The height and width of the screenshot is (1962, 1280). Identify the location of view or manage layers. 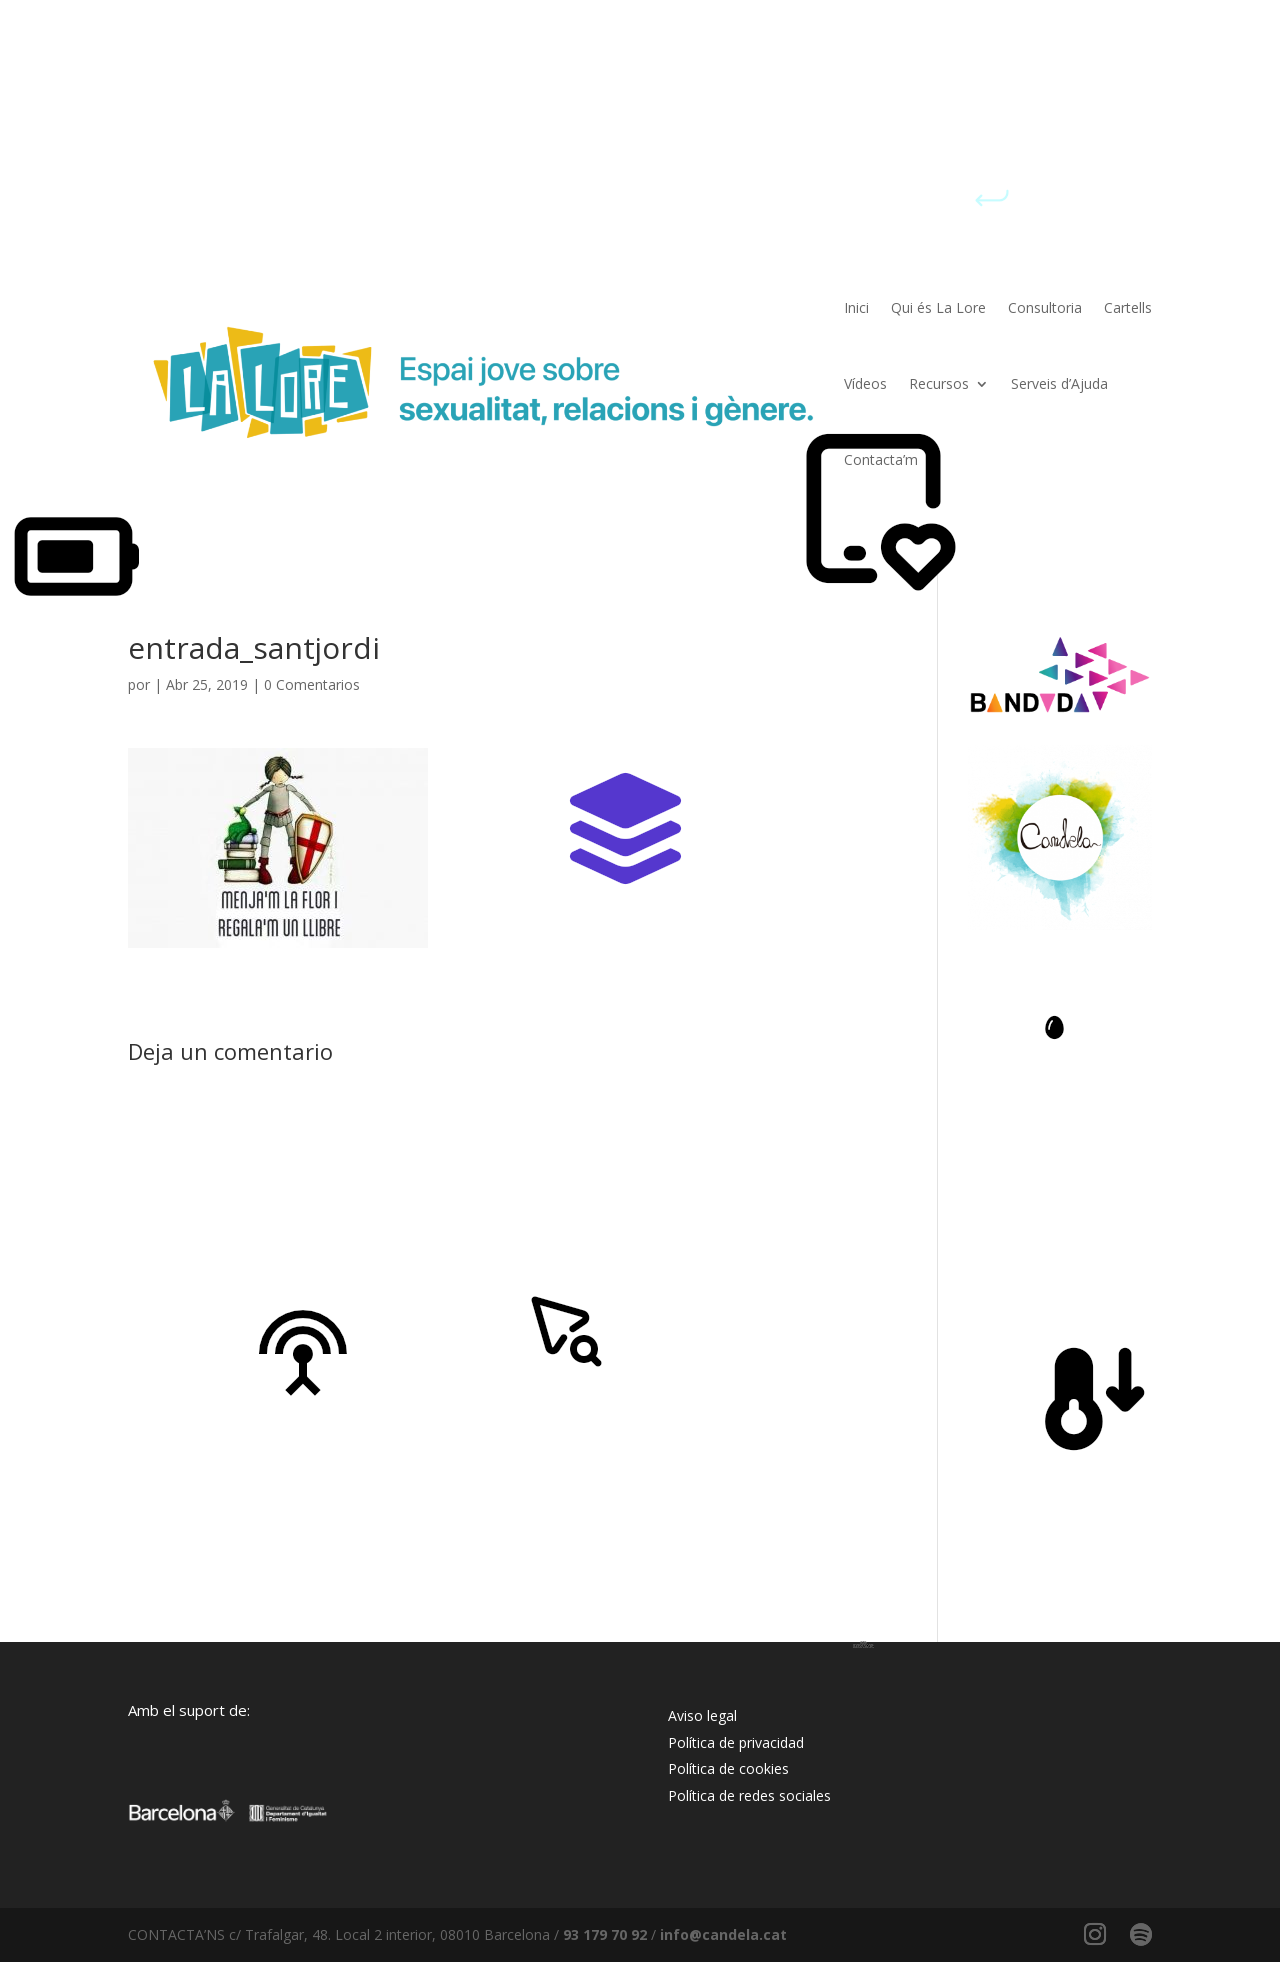
(625, 828).